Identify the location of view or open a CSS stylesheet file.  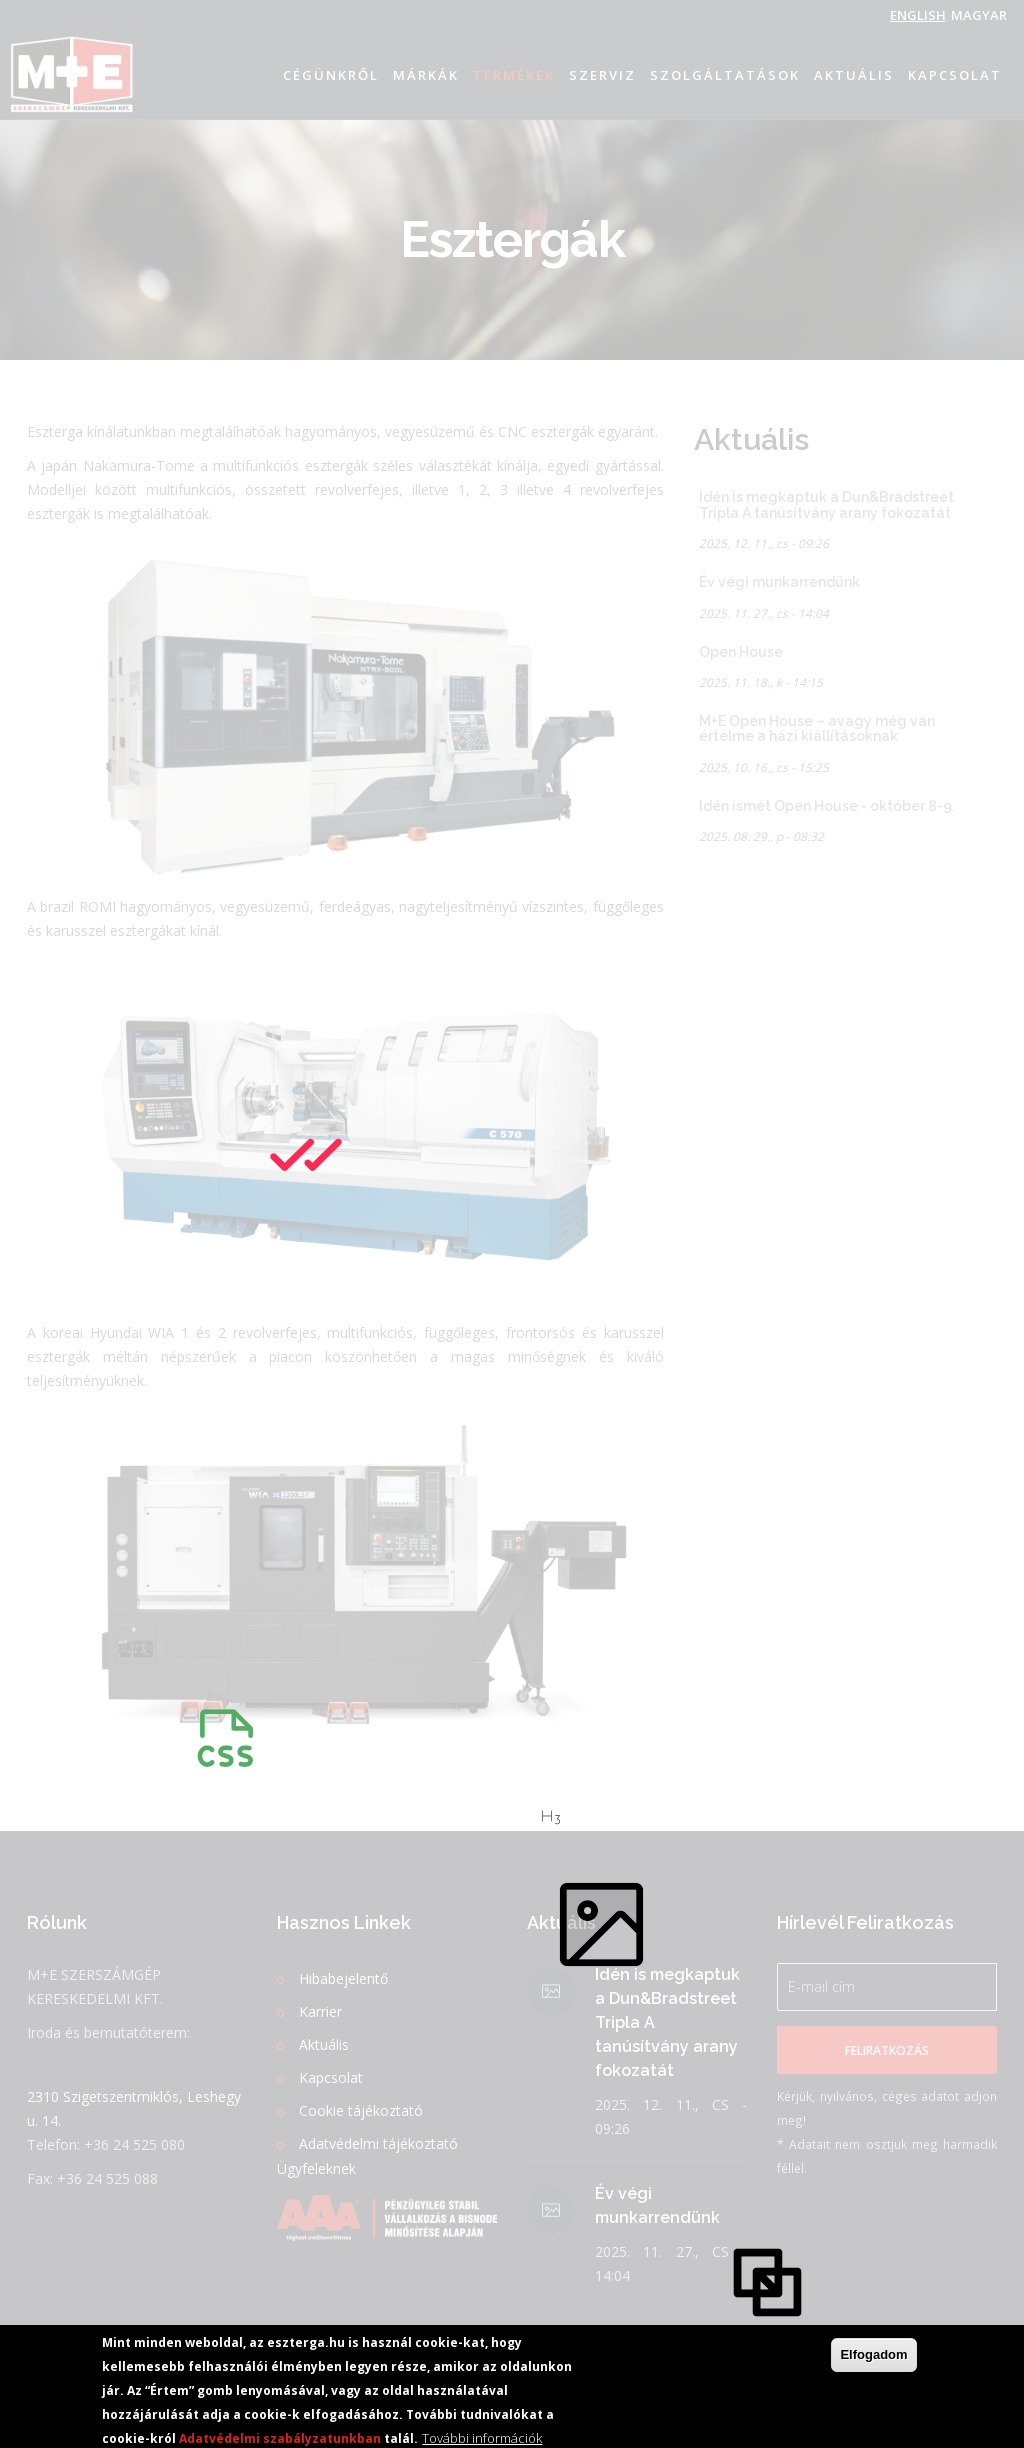
(226, 1740).